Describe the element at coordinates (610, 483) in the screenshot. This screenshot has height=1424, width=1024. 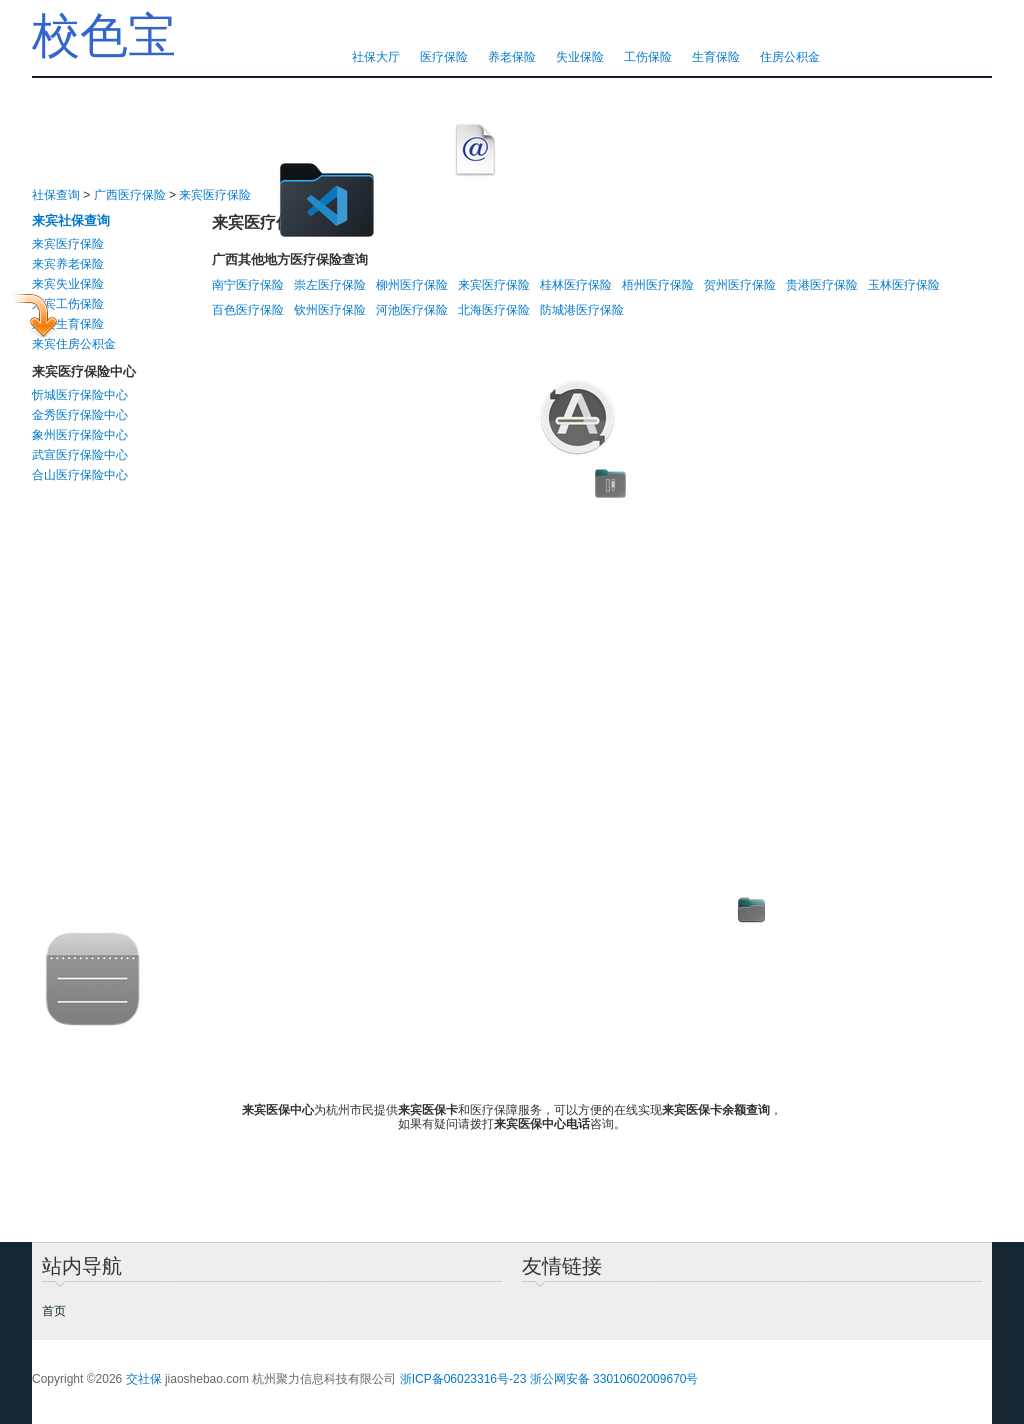
I see `open templates folder` at that location.